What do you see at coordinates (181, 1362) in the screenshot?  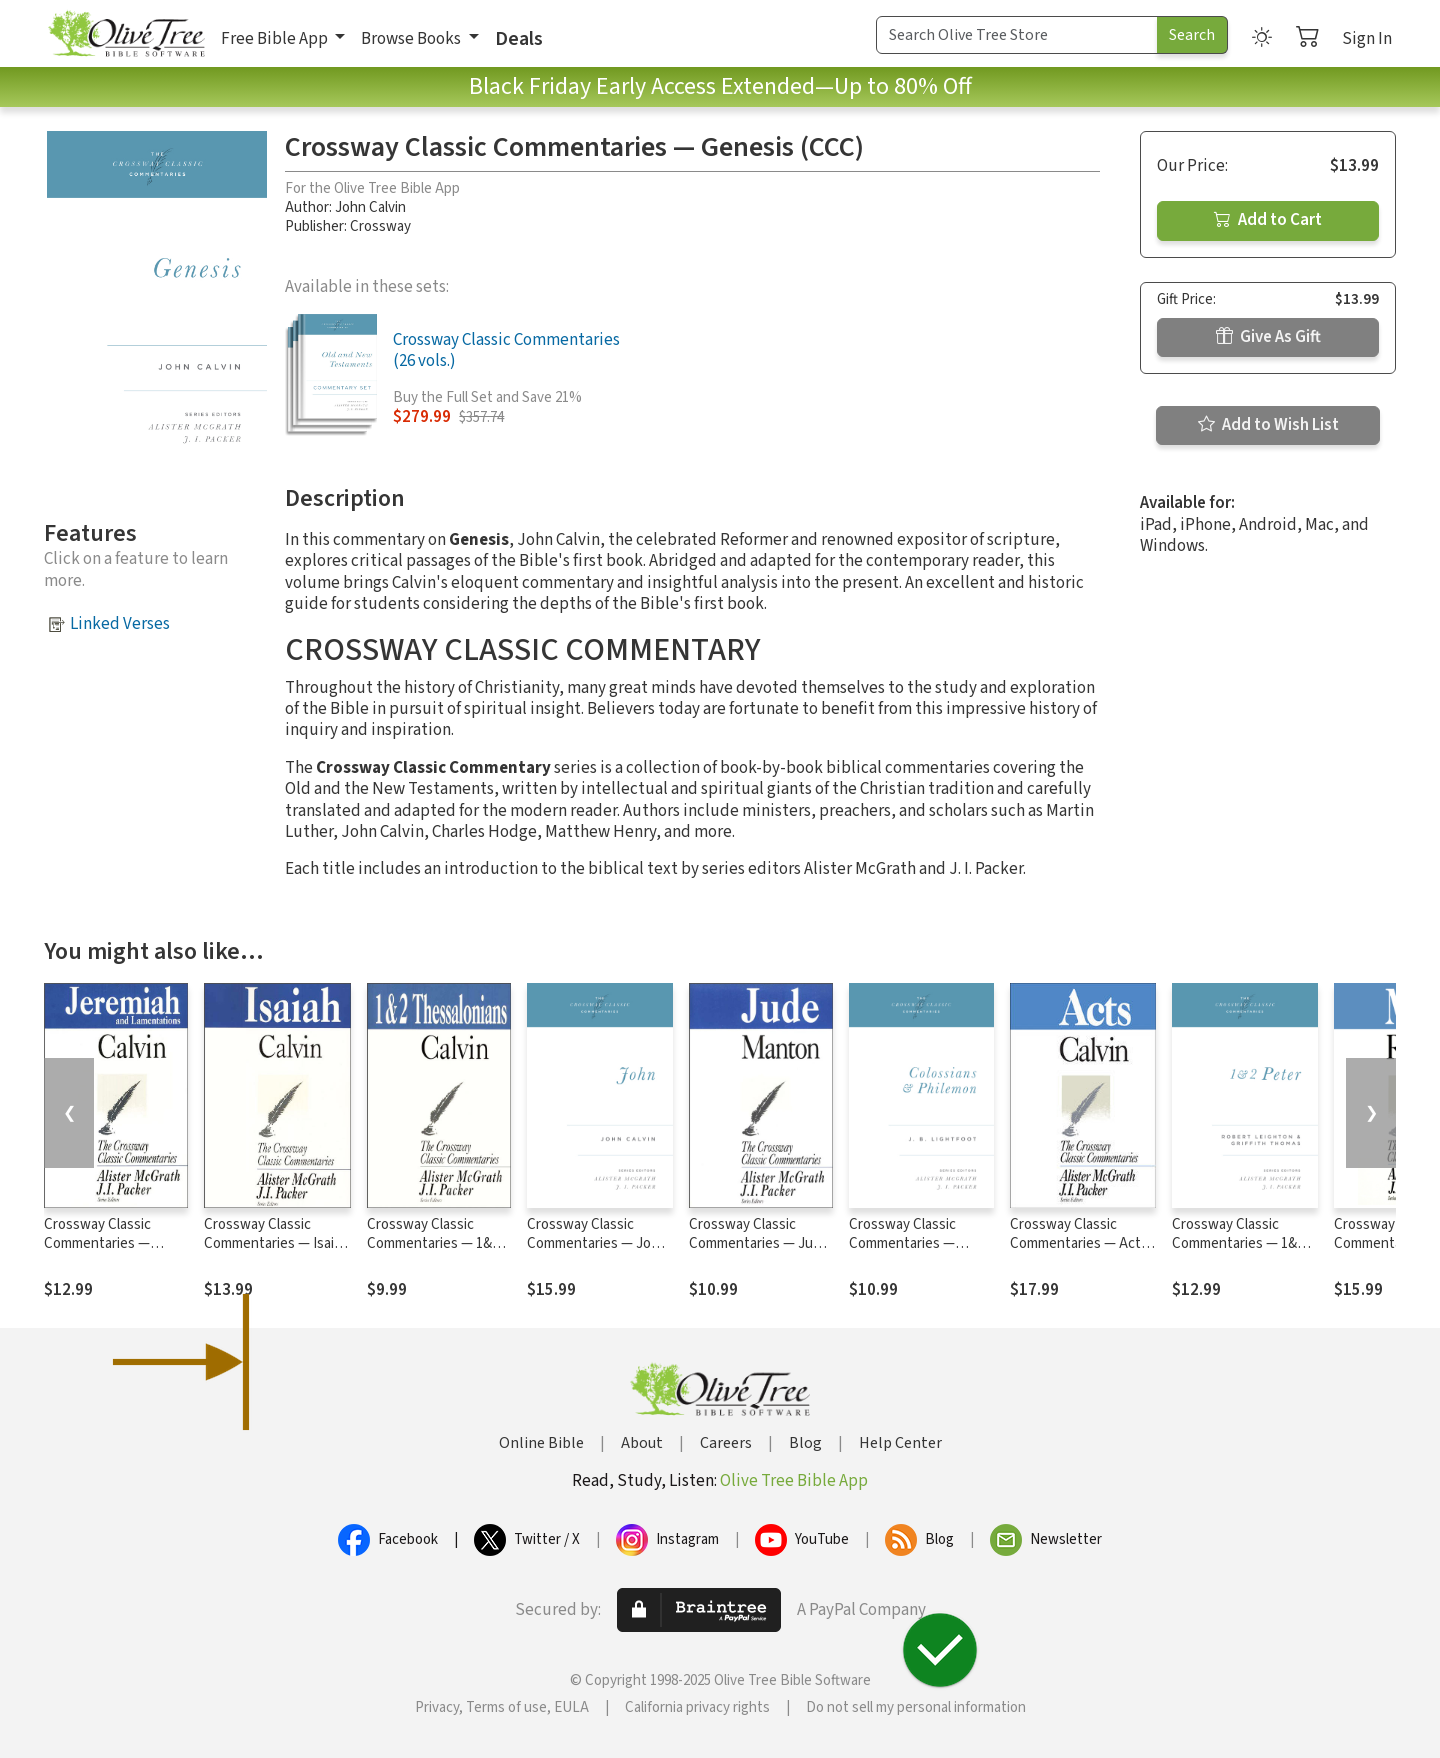 I see `go to the last item or page` at bounding box center [181, 1362].